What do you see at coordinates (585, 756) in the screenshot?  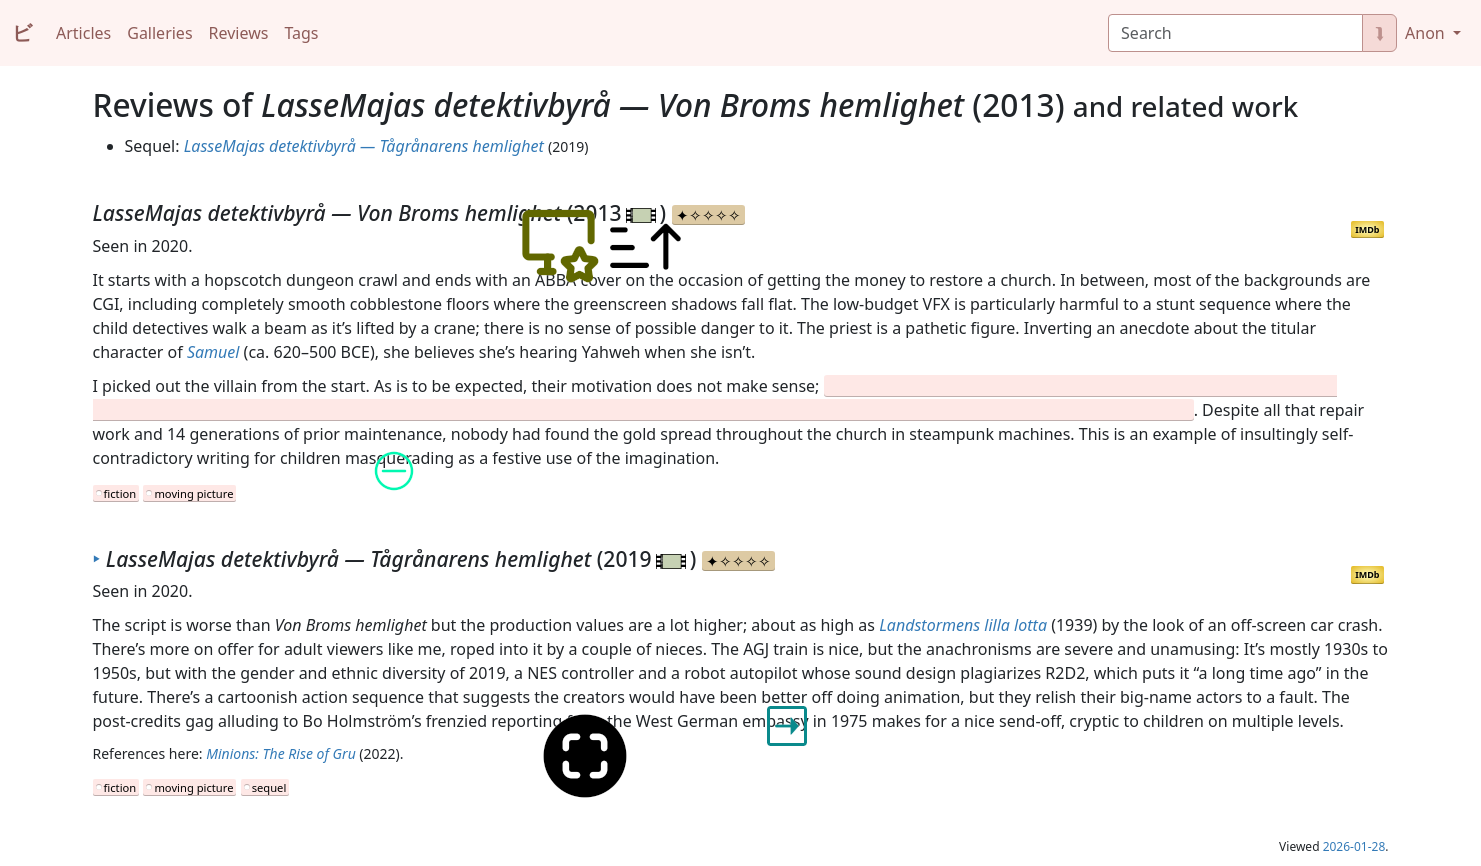 I see `tap to scan a QR code or barcode` at bounding box center [585, 756].